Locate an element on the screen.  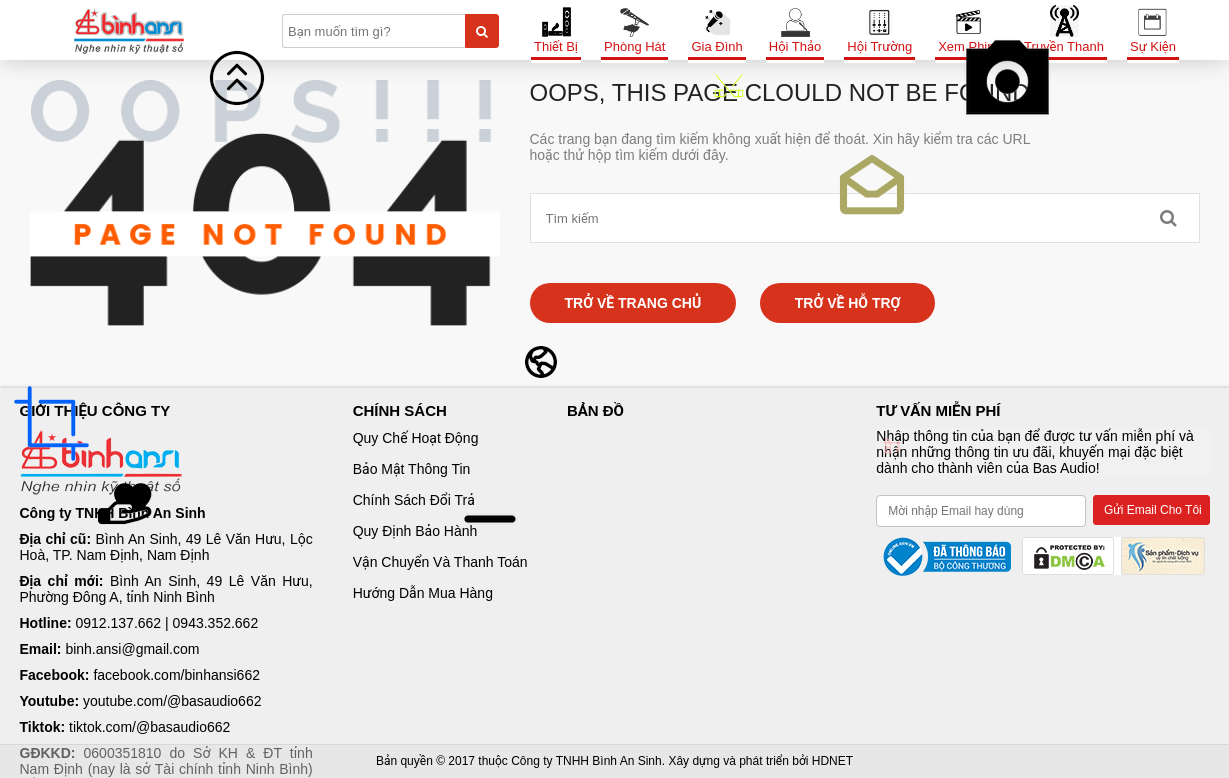
remove an item from a list is located at coordinates (490, 519).